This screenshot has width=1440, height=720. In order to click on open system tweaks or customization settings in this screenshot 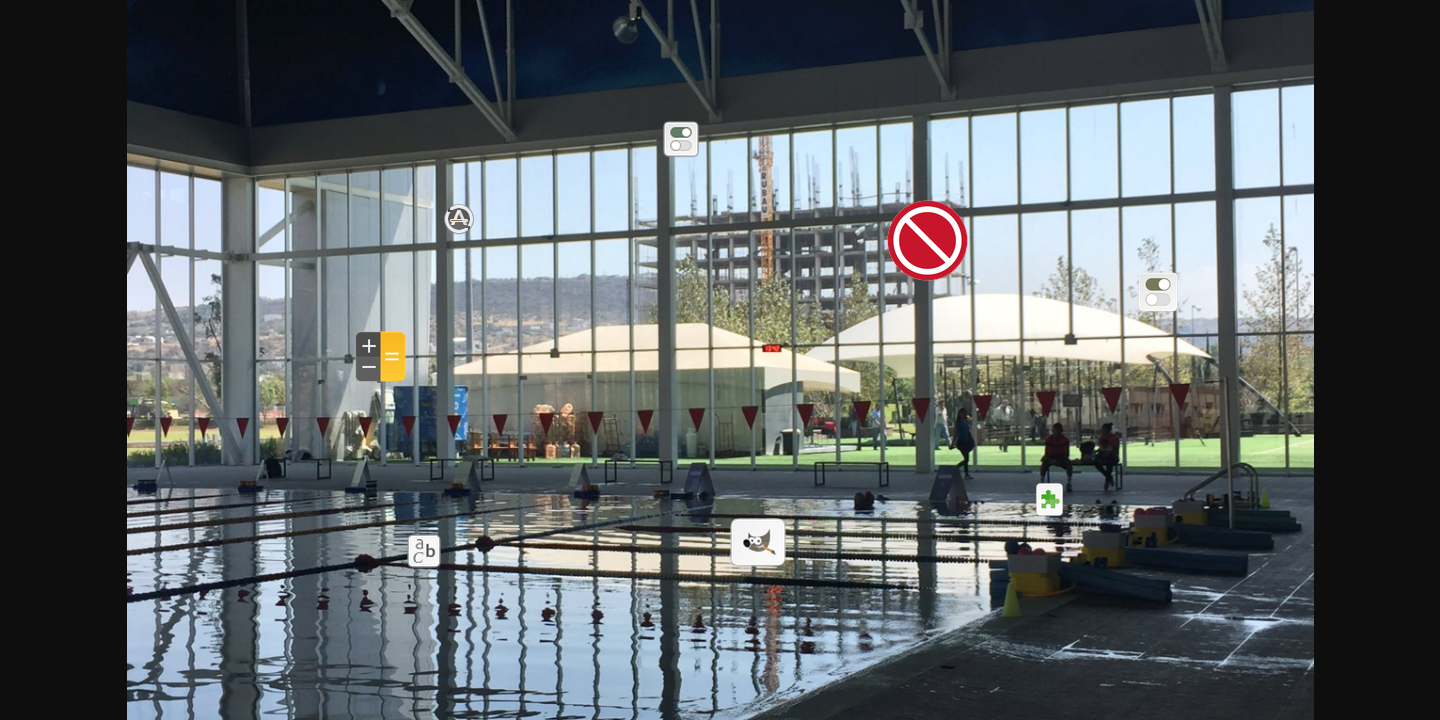, I will do `click(681, 139)`.